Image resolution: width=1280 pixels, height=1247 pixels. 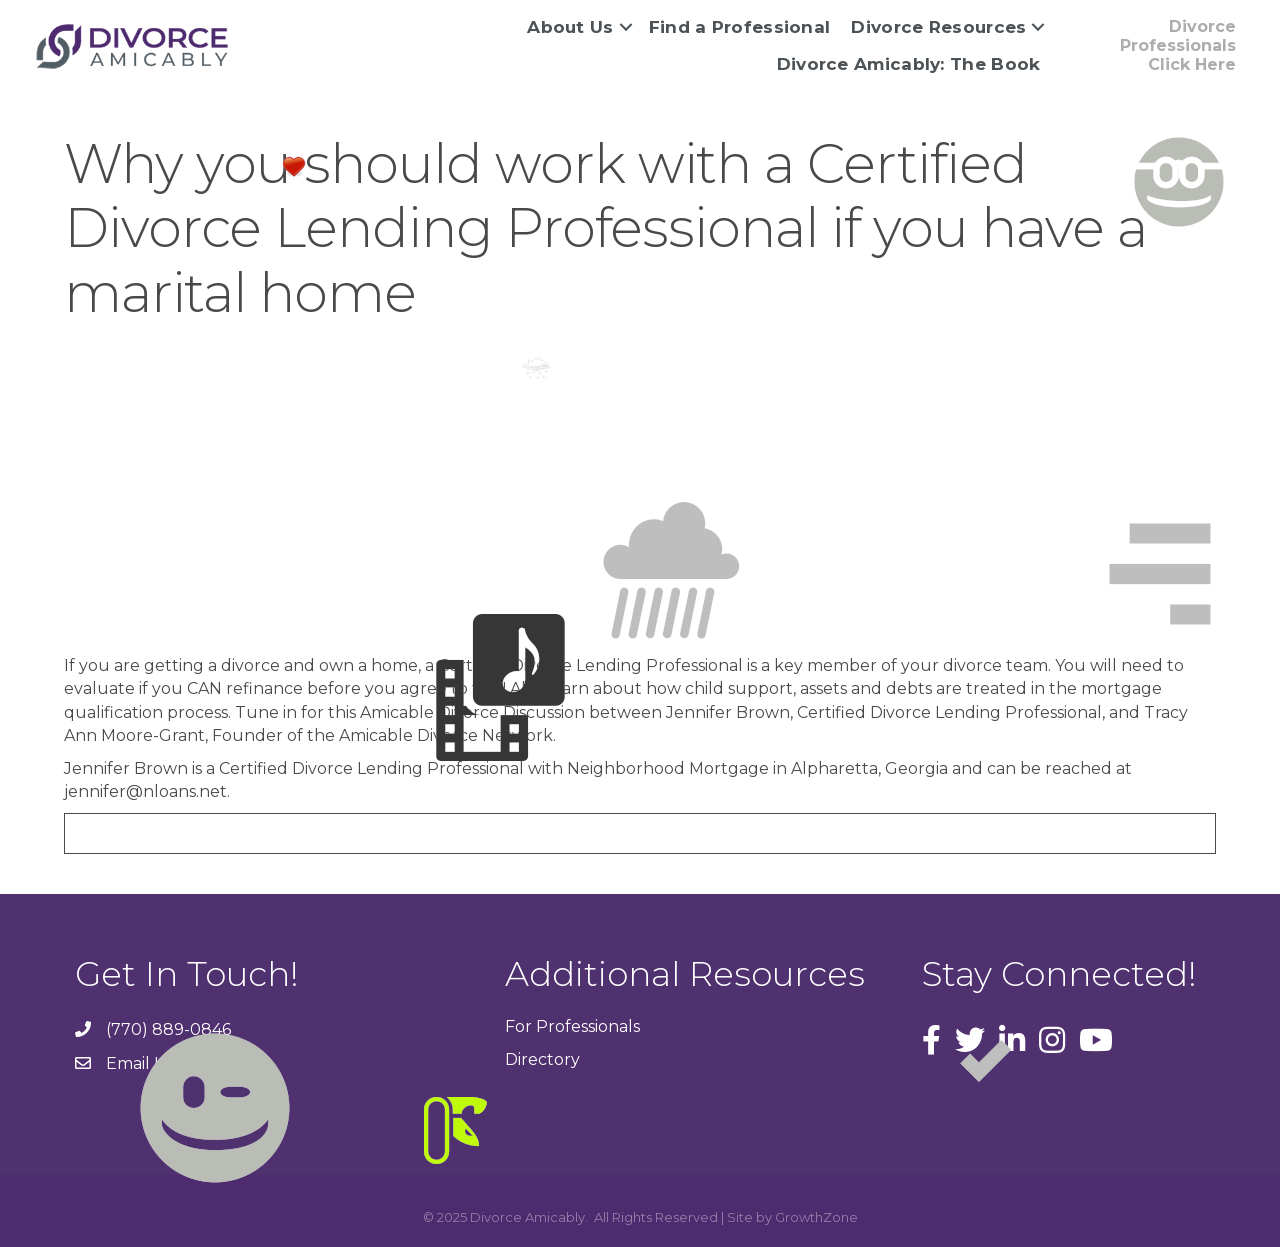 I want to click on access multimedia applications, so click(x=500, y=687).